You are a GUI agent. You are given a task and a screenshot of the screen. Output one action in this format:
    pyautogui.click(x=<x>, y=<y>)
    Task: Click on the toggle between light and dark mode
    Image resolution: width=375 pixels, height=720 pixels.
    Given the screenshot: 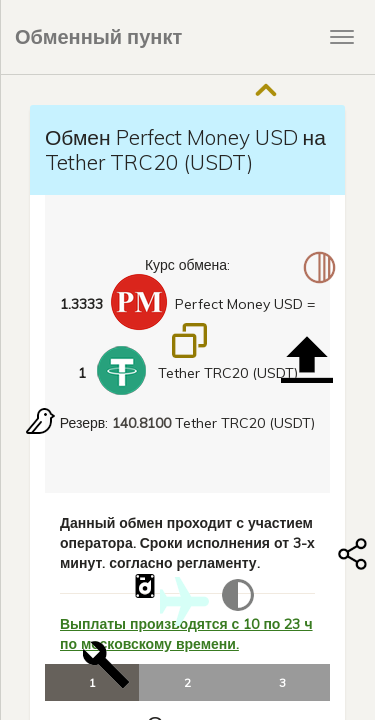 What is the action you would take?
    pyautogui.click(x=319, y=267)
    